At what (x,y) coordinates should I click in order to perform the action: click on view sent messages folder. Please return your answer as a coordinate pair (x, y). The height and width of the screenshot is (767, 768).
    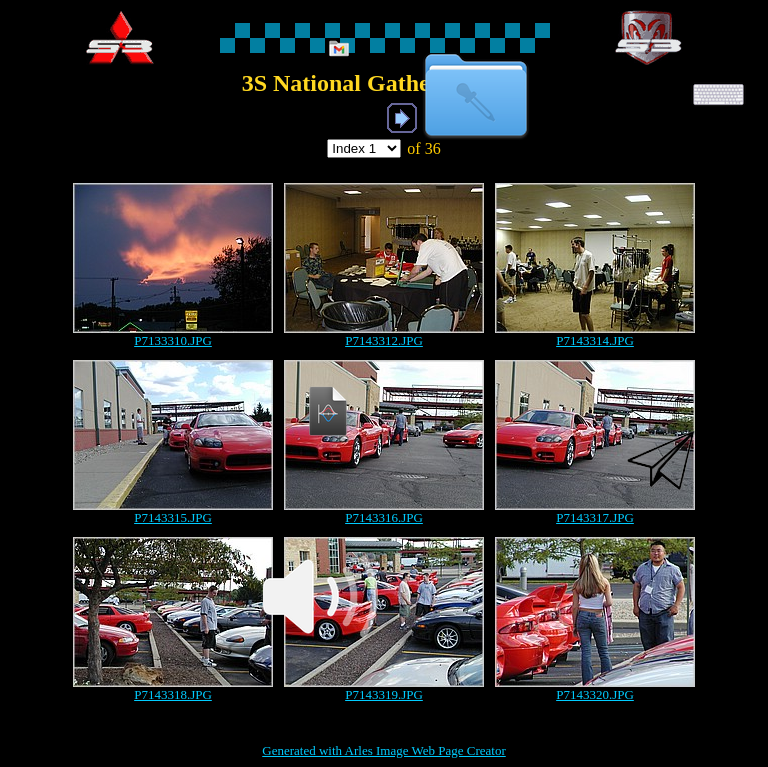
    Looking at the image, I should click on (660, 461).